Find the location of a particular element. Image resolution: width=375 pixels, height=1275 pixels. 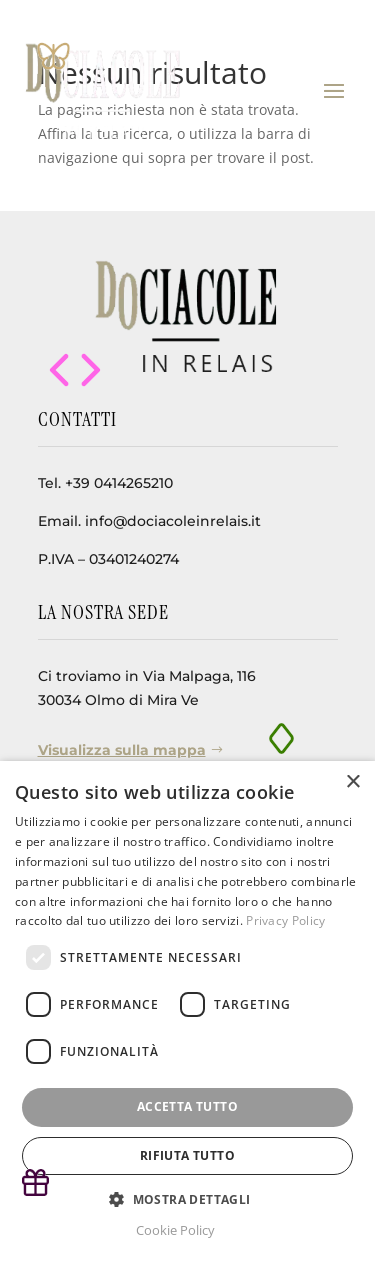

view source code is located at coordinates (75, 370).